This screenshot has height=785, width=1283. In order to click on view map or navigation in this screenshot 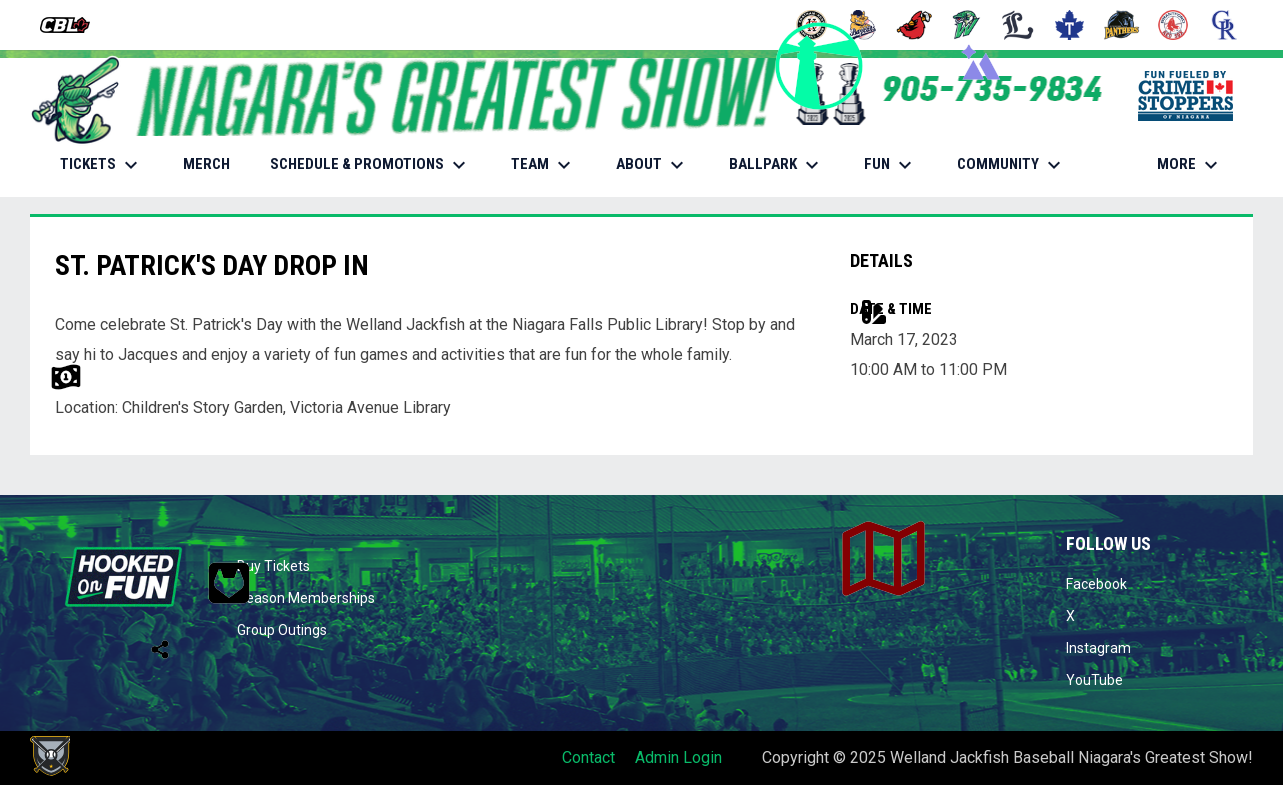, I will do `click(883, 558)`.